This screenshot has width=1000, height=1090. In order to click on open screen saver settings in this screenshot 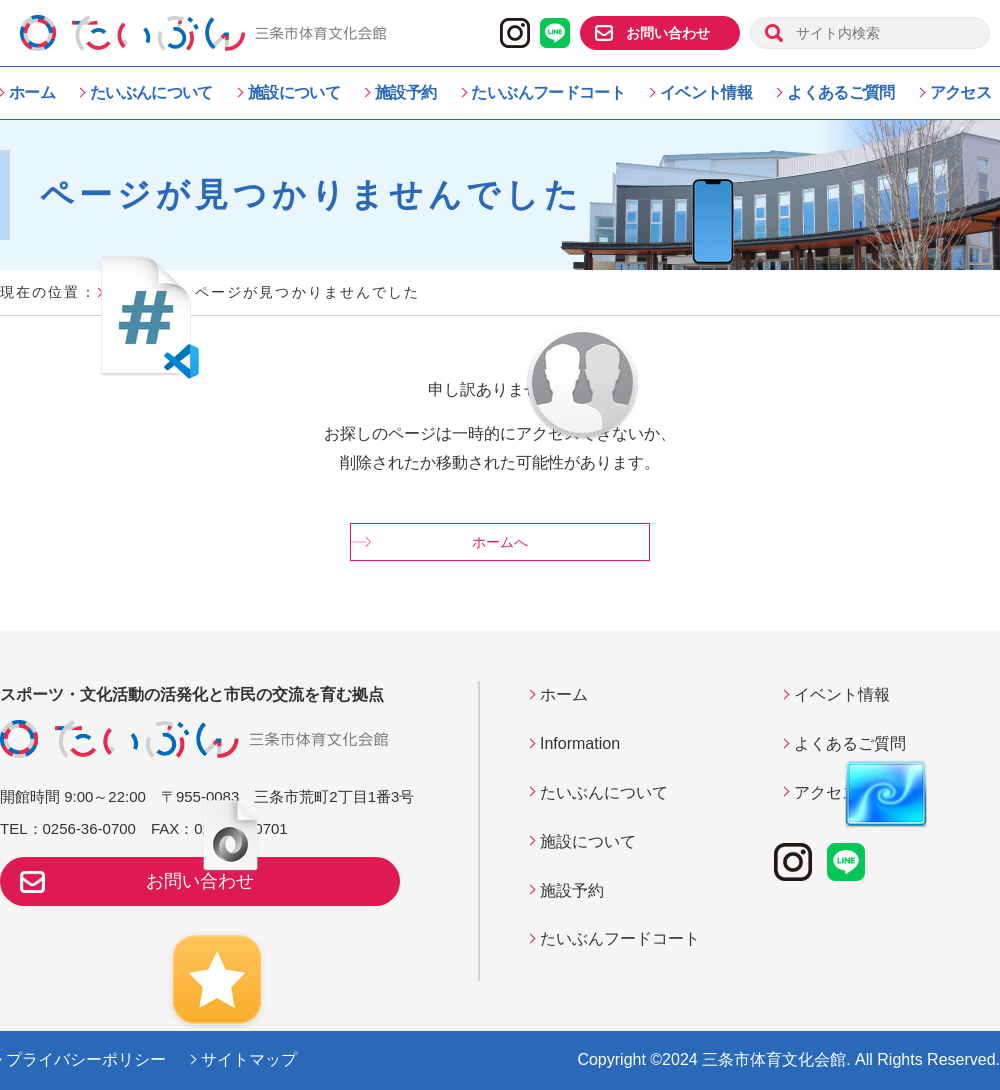, I will do `click(886, 795)`.